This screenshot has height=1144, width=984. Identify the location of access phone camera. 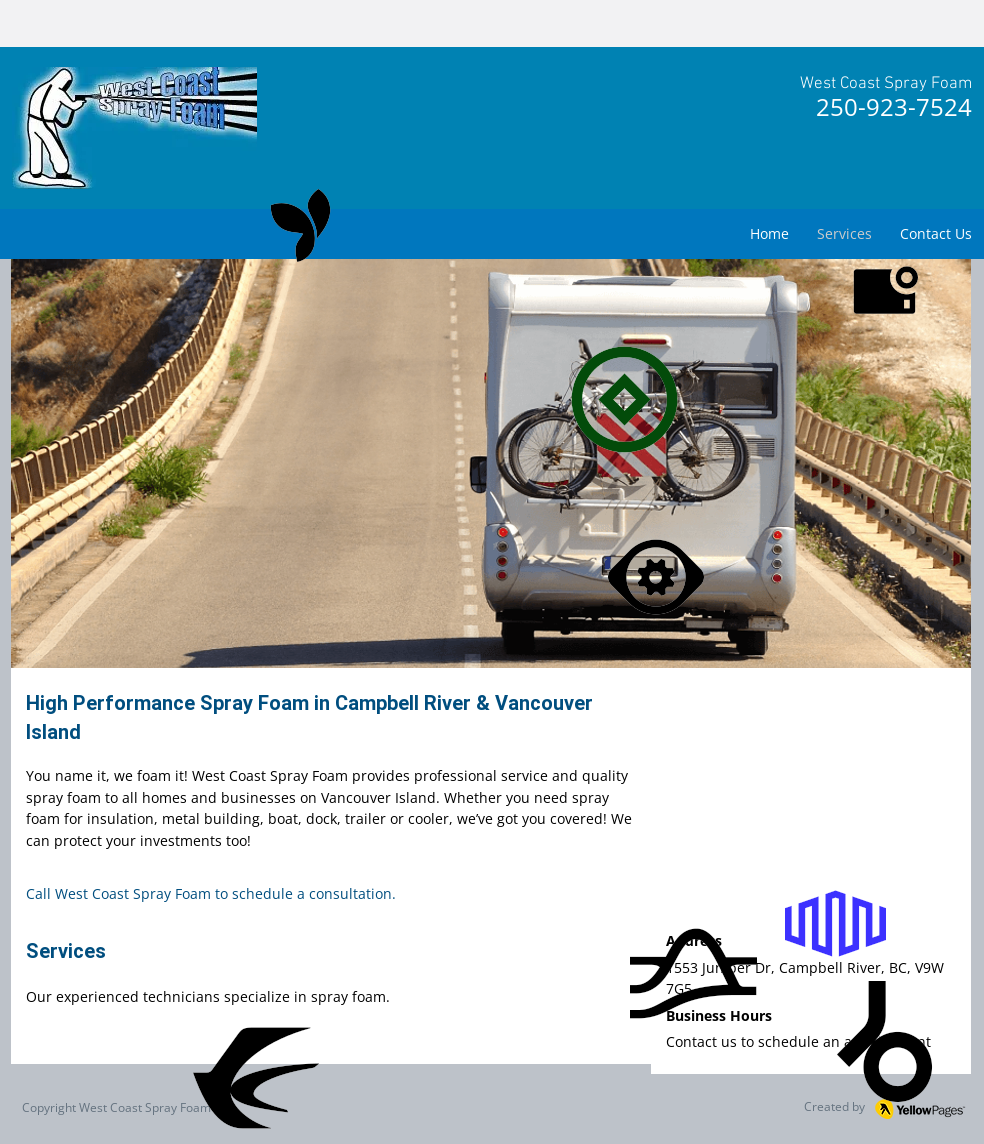
(884, 291).